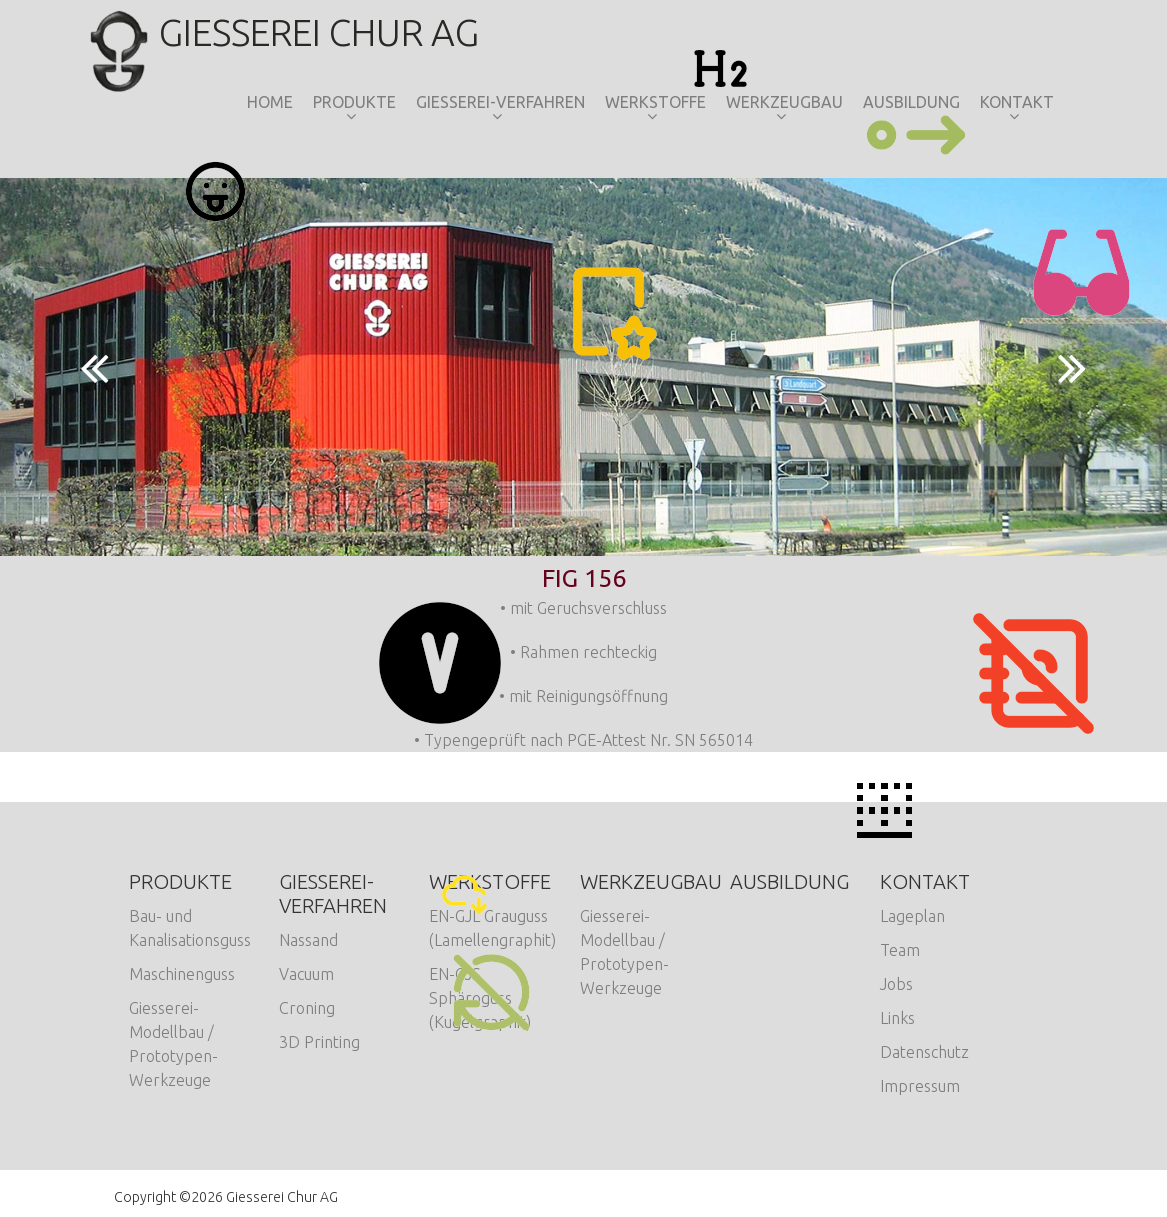 Image resolution: width=1167 pixels, height=1217 pixels. I want to click on view reading mode or accessibility options, so click(1081, 272).